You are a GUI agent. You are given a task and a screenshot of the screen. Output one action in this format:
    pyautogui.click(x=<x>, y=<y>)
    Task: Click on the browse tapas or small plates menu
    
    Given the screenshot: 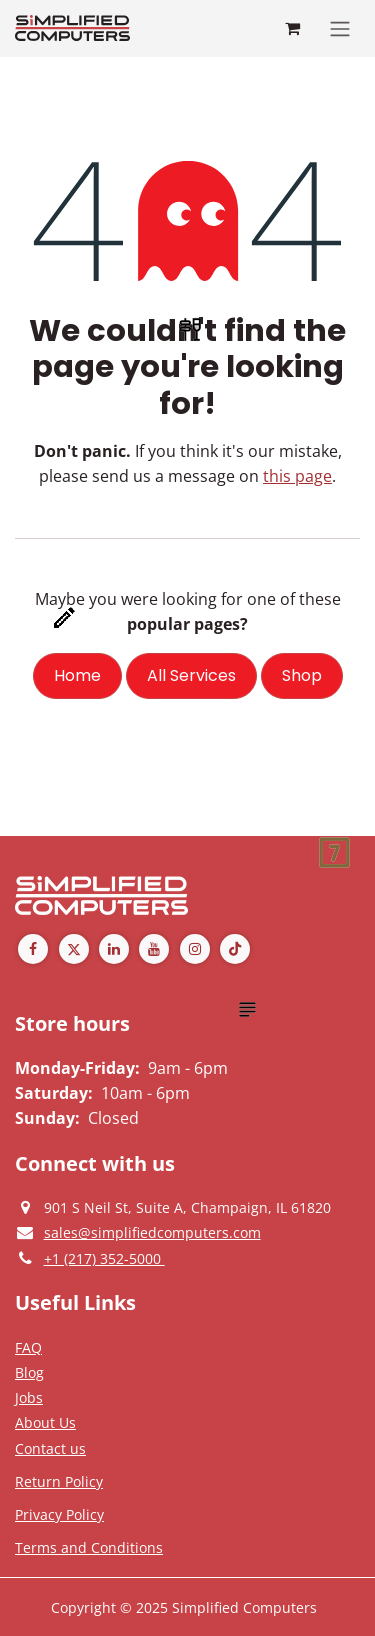 What is the action you would take?
    pyautogui.click(x=190, y=329)
    